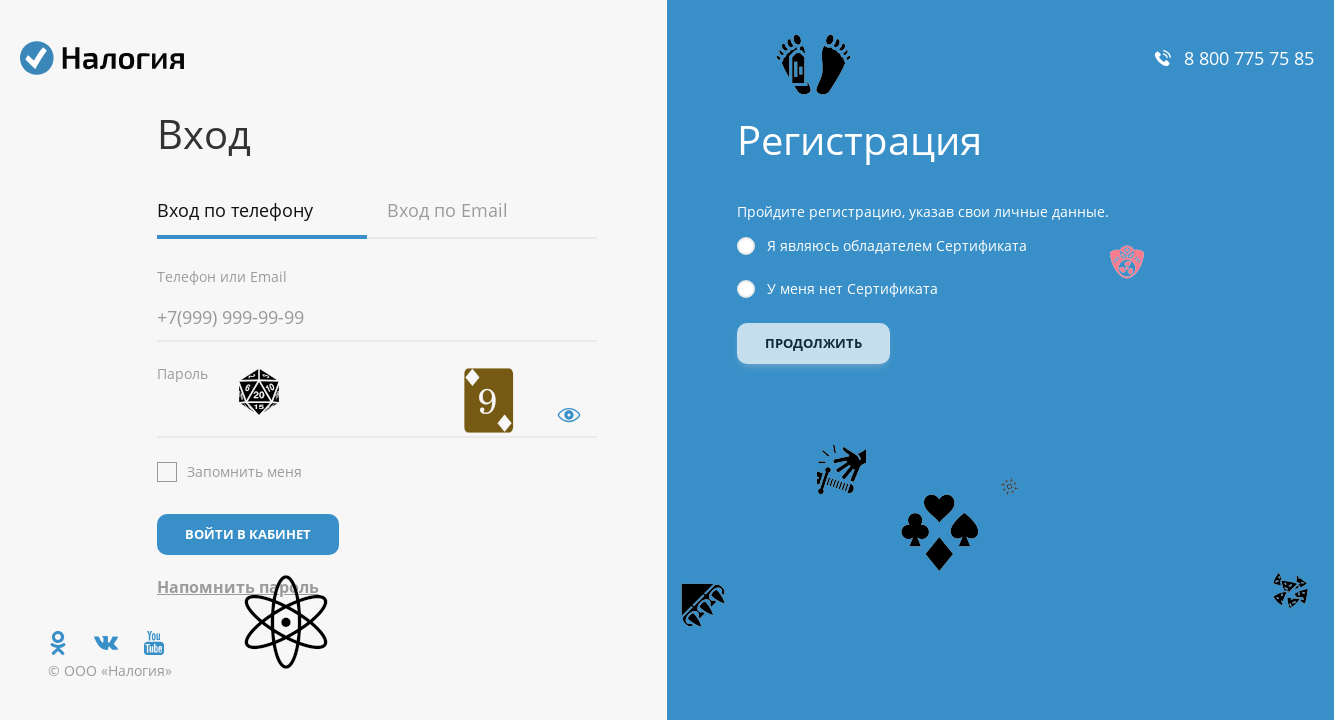 Image resolution: width=1334 pixels, height=720 pixels. Describe the element at coordinates (1290, 590) in the screenshot. I see `browse mexican food options` at that location.